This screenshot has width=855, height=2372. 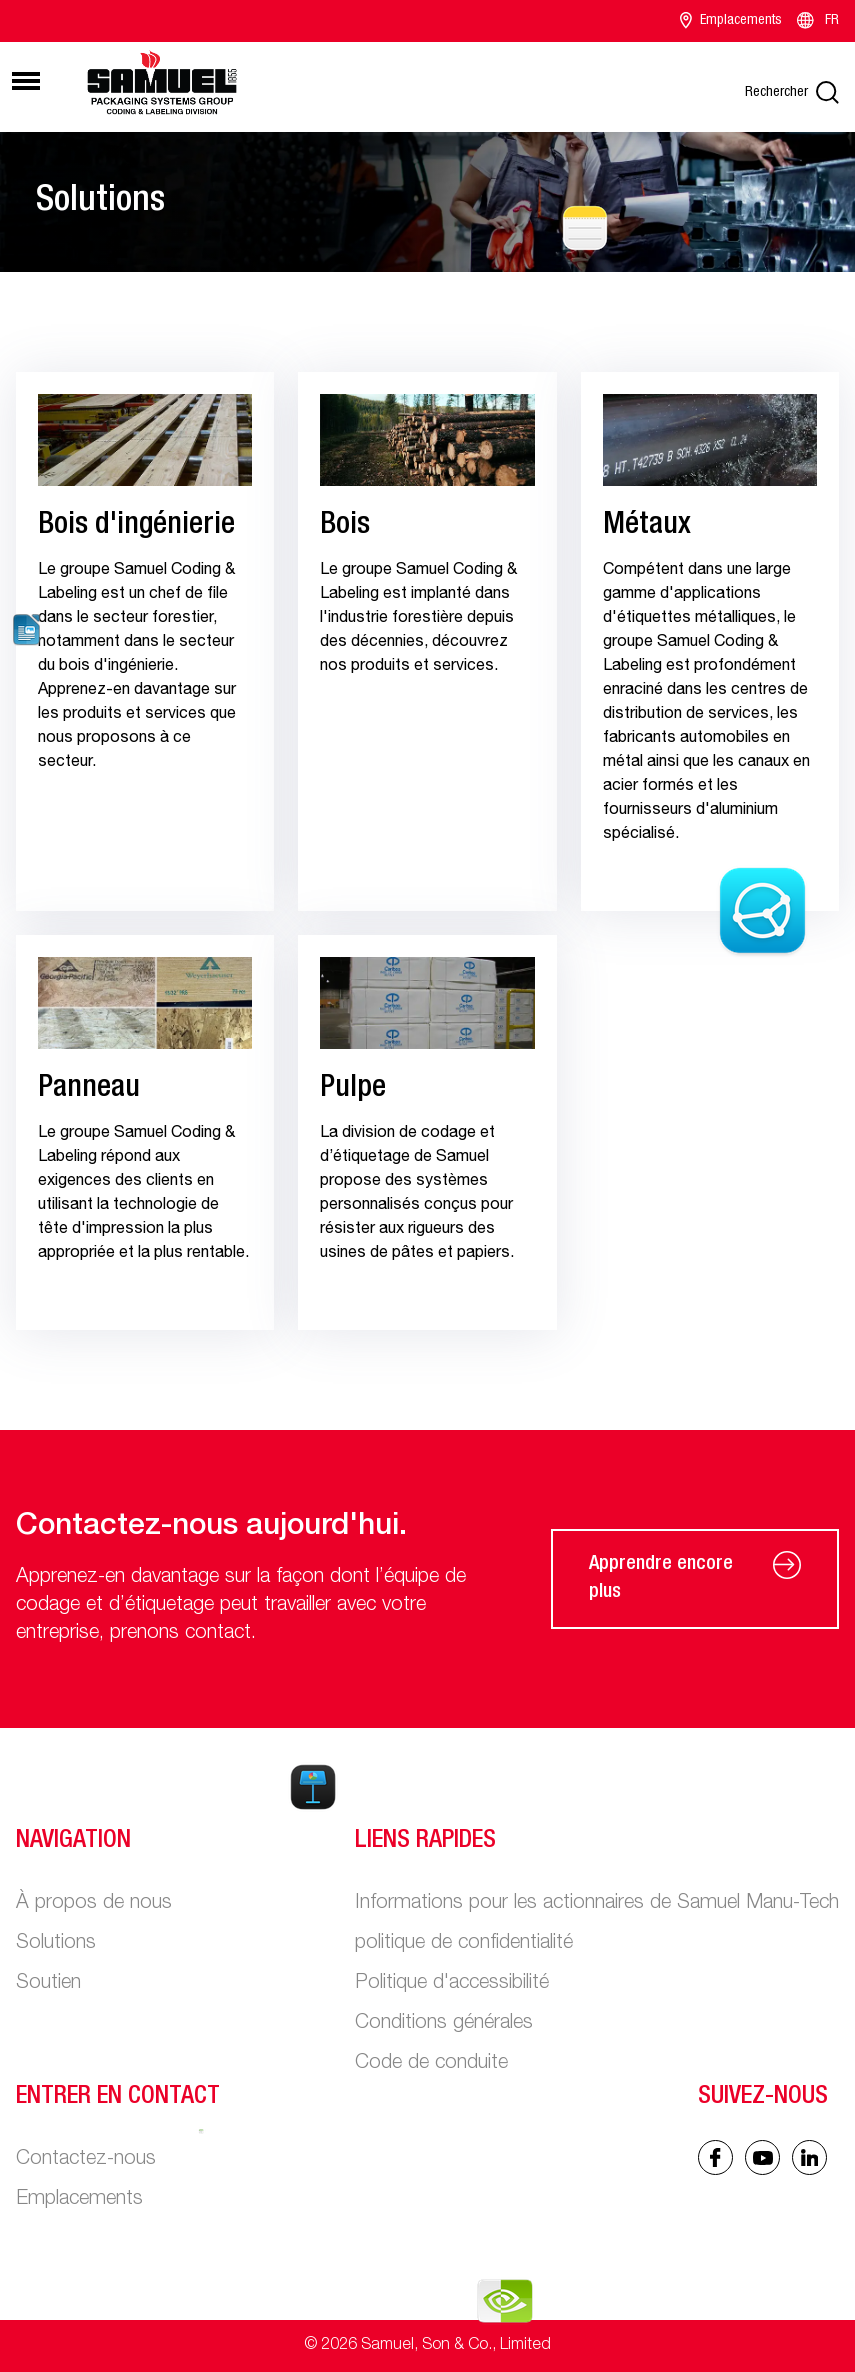 I want to click on open syncthing file synchronization app, so click(x=762, y=910).